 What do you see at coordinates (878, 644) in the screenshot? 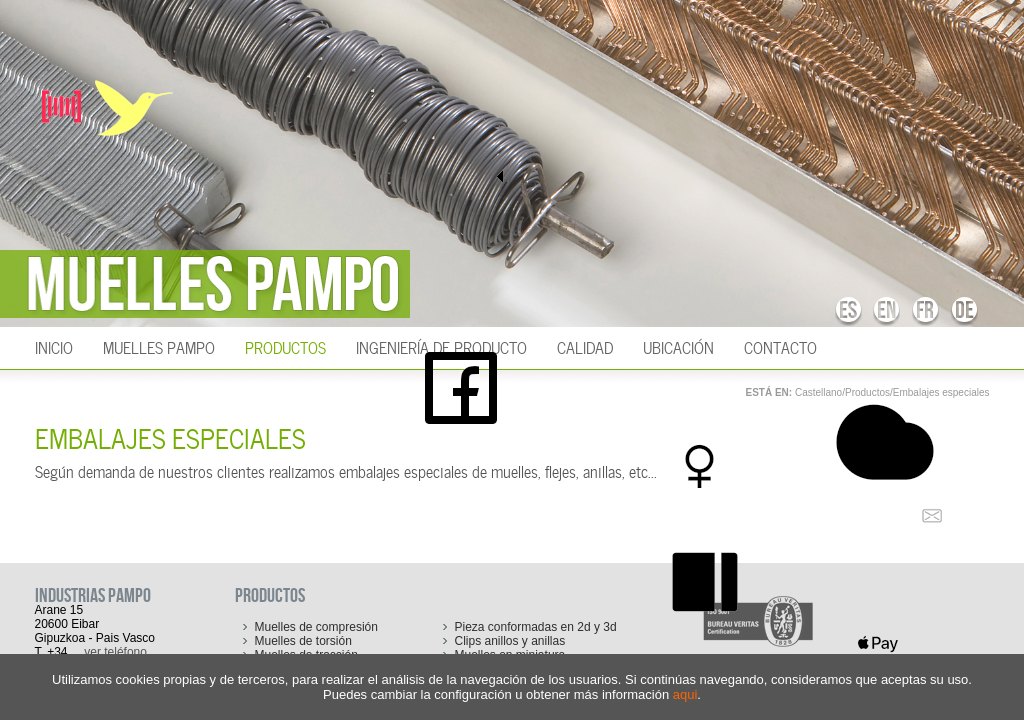
I see `pay with Apple Pay` at bounding box center [878, 644].